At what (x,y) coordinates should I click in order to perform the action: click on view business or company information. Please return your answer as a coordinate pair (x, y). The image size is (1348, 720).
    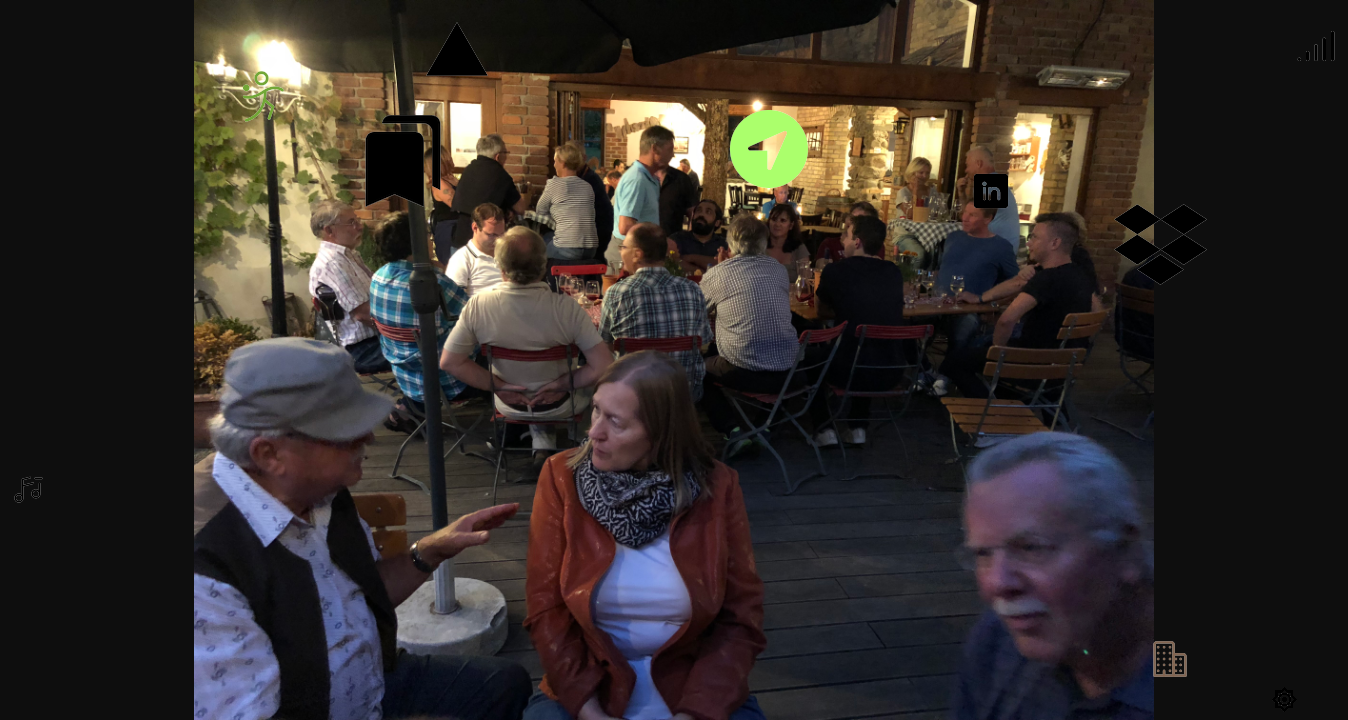
    Looking at the image, I should click on (1170, 659).